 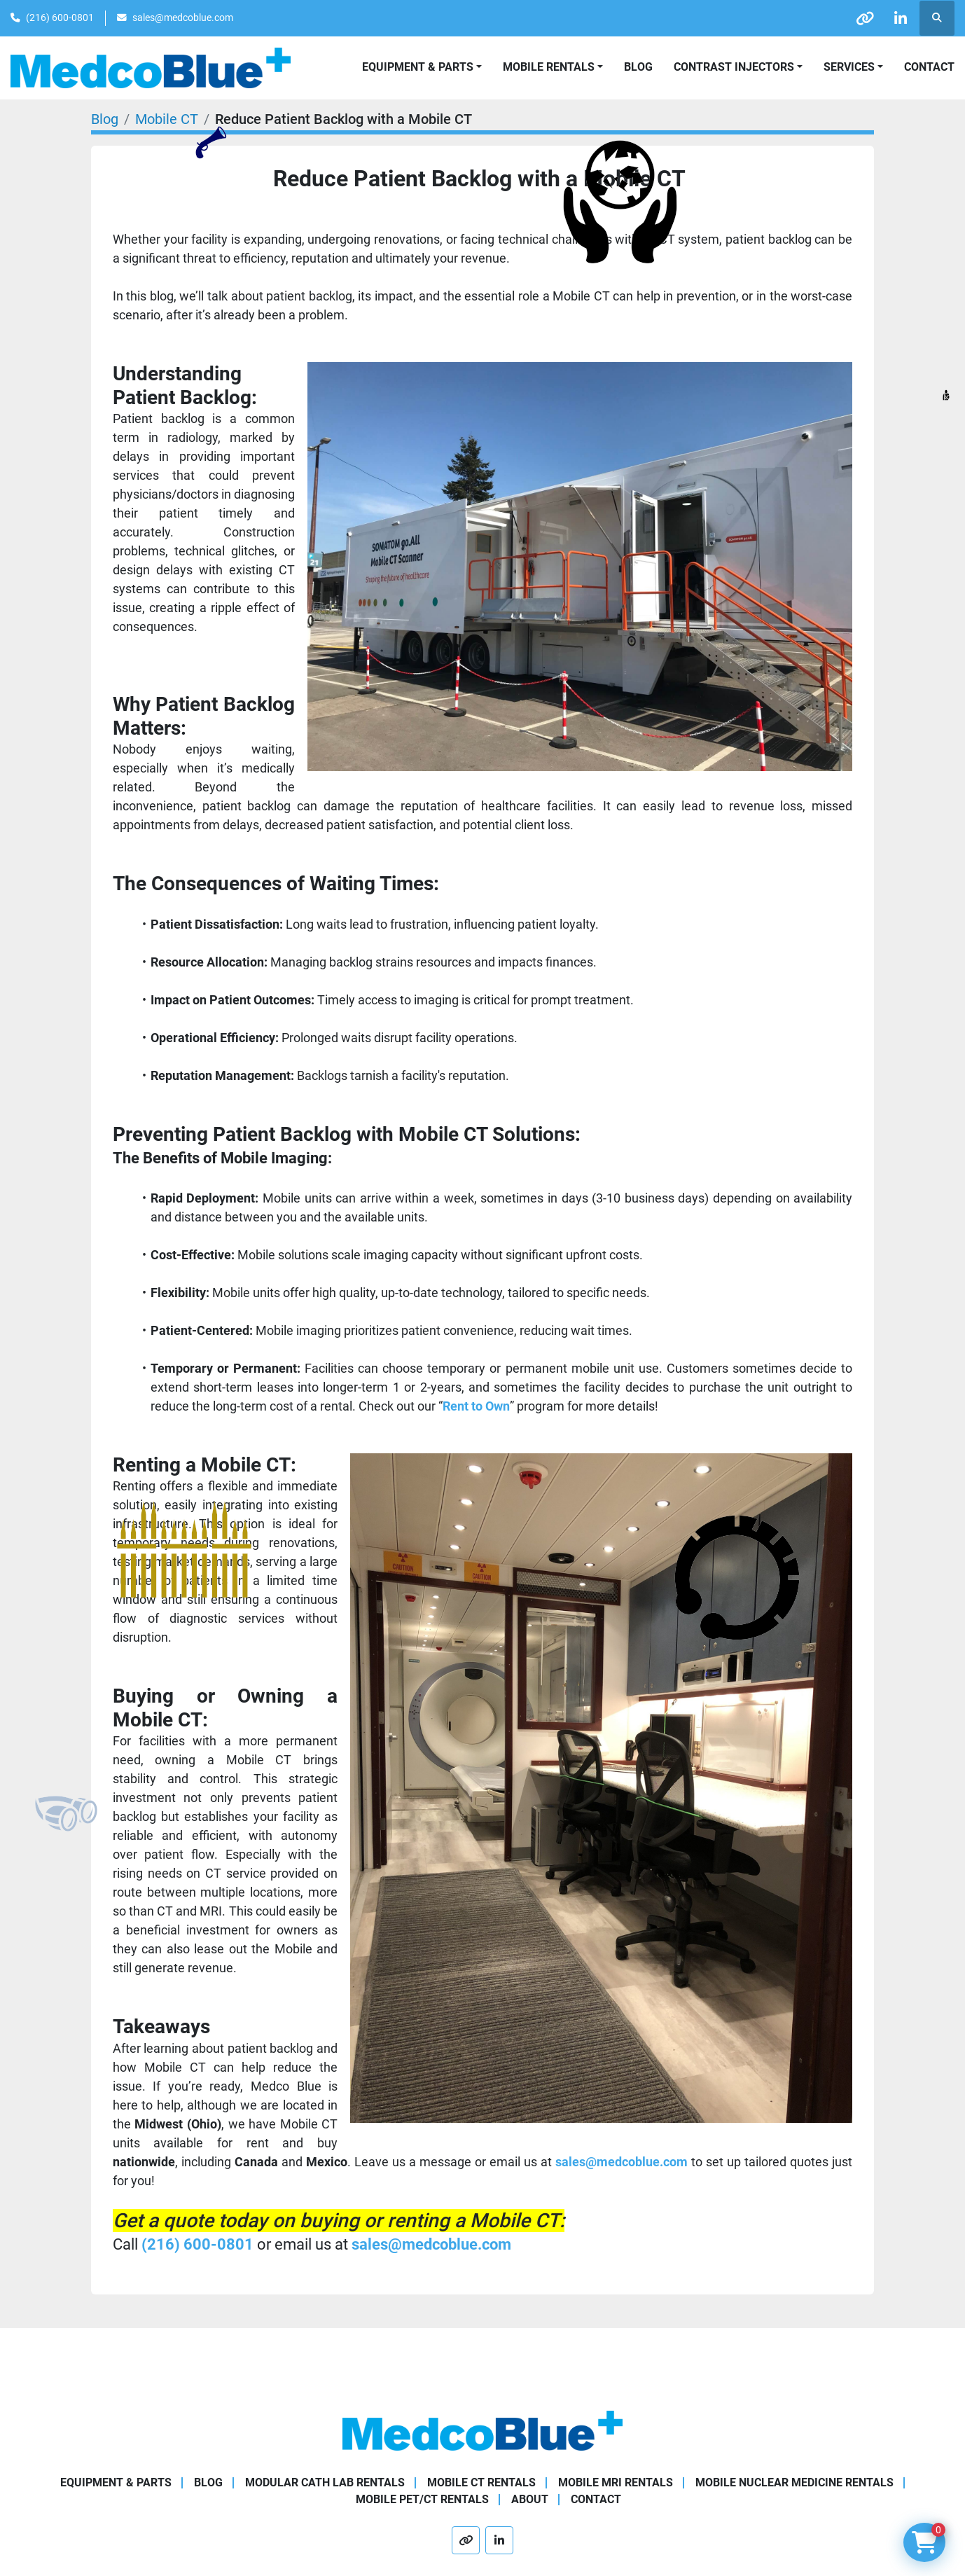 What do you see at coordinates (737, 1577) in the screenshot?
I see `view performance or speed metrics` at bounding box center [737, 1577].